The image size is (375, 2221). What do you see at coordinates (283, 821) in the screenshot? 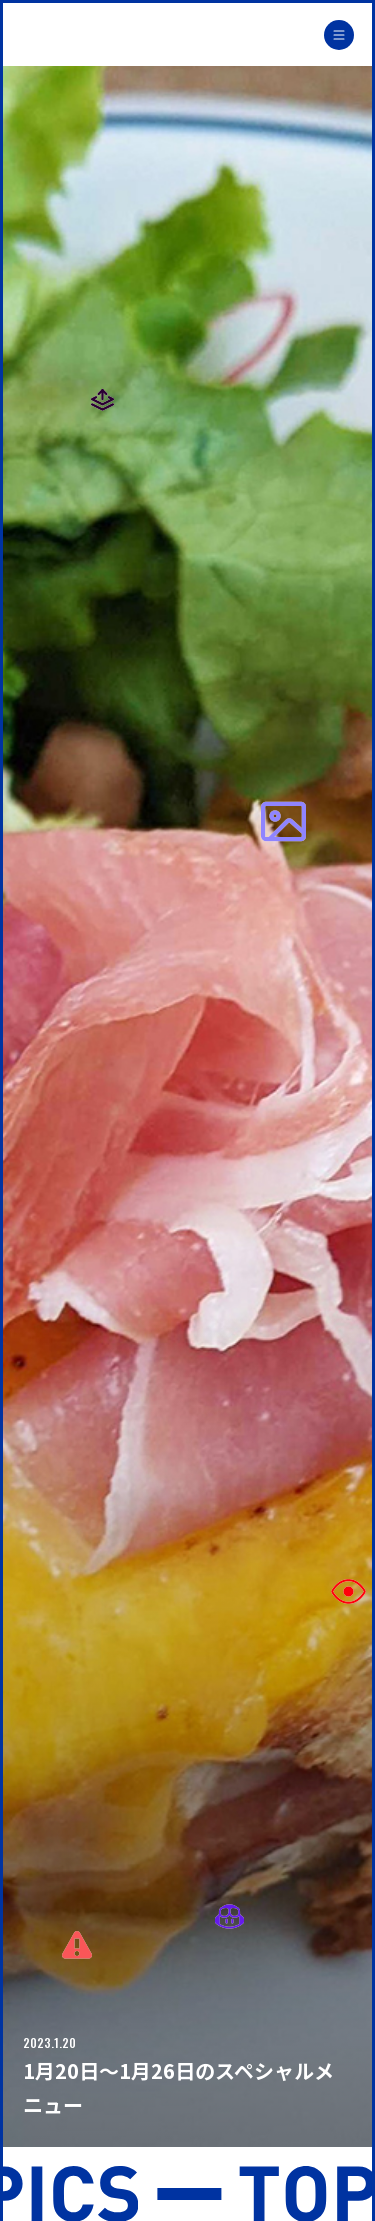
I see `view or open an image file` at bounding box center [283, 821].